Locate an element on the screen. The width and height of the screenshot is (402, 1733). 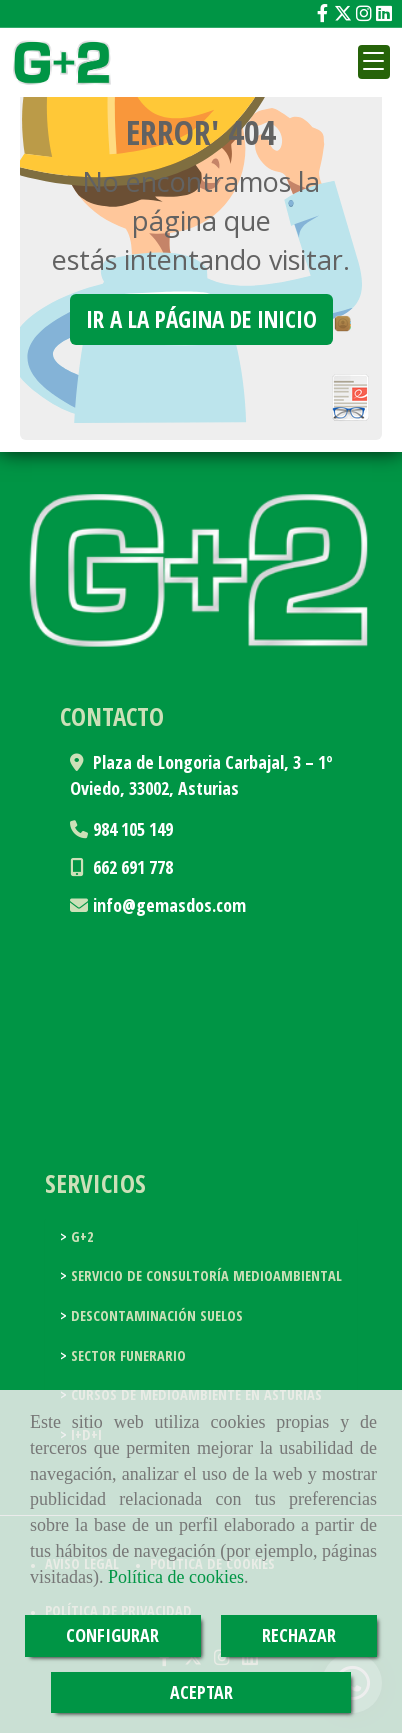
open the contacts app is located at coordinates (342, 323).